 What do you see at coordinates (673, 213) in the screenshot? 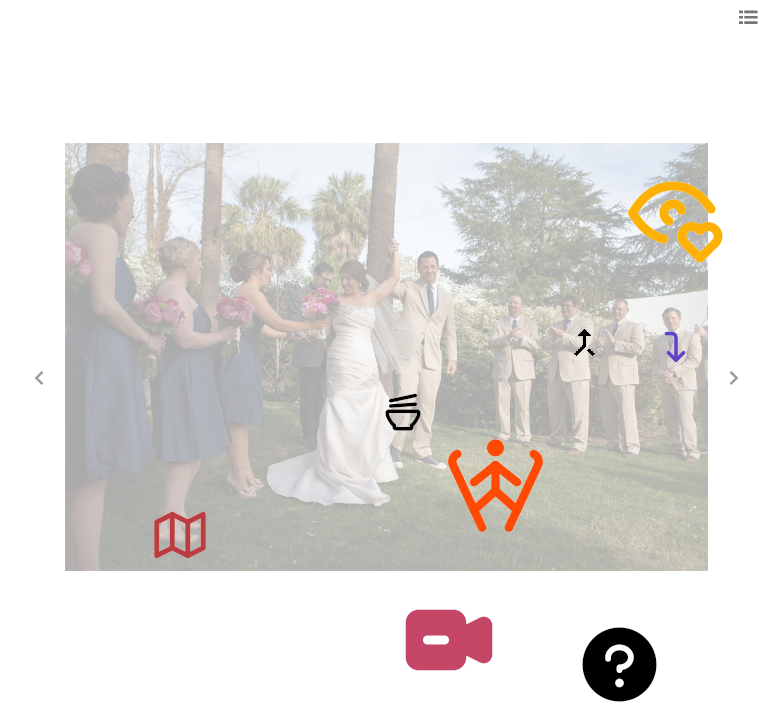
I see `add to favorites while viewing` at bounding box center [673, 213].